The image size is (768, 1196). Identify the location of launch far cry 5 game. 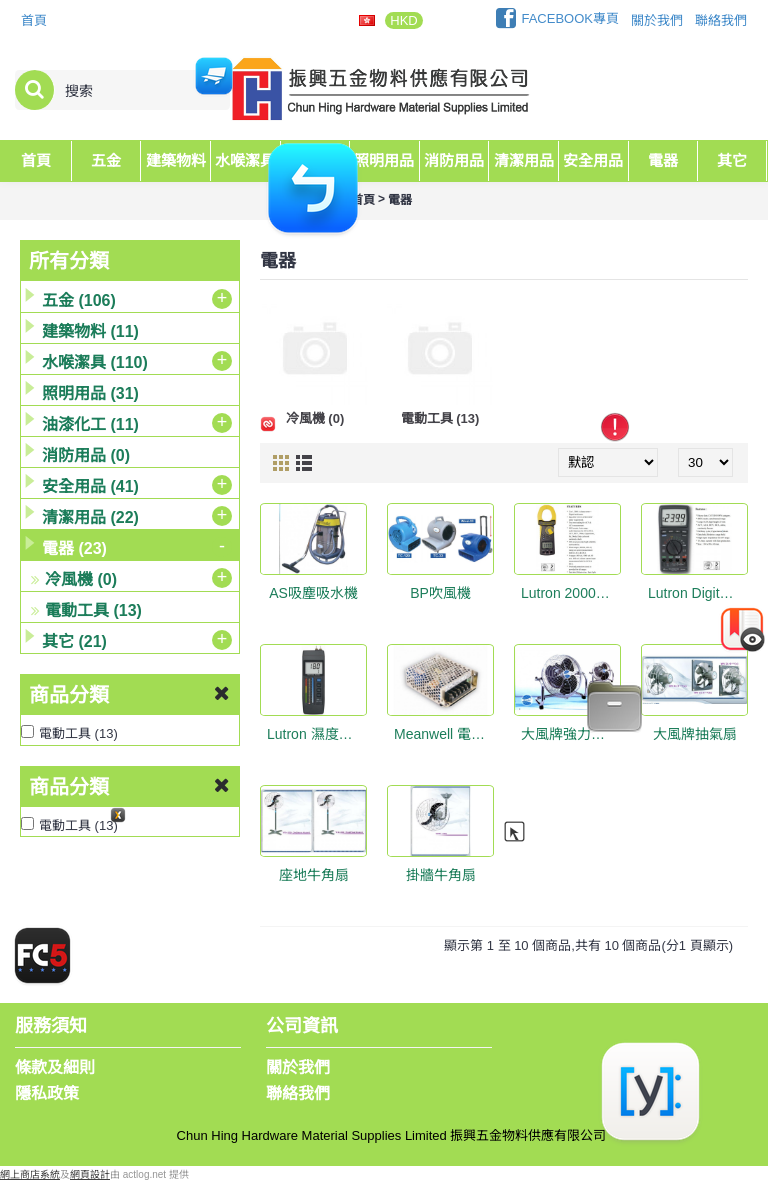
(42, 955).